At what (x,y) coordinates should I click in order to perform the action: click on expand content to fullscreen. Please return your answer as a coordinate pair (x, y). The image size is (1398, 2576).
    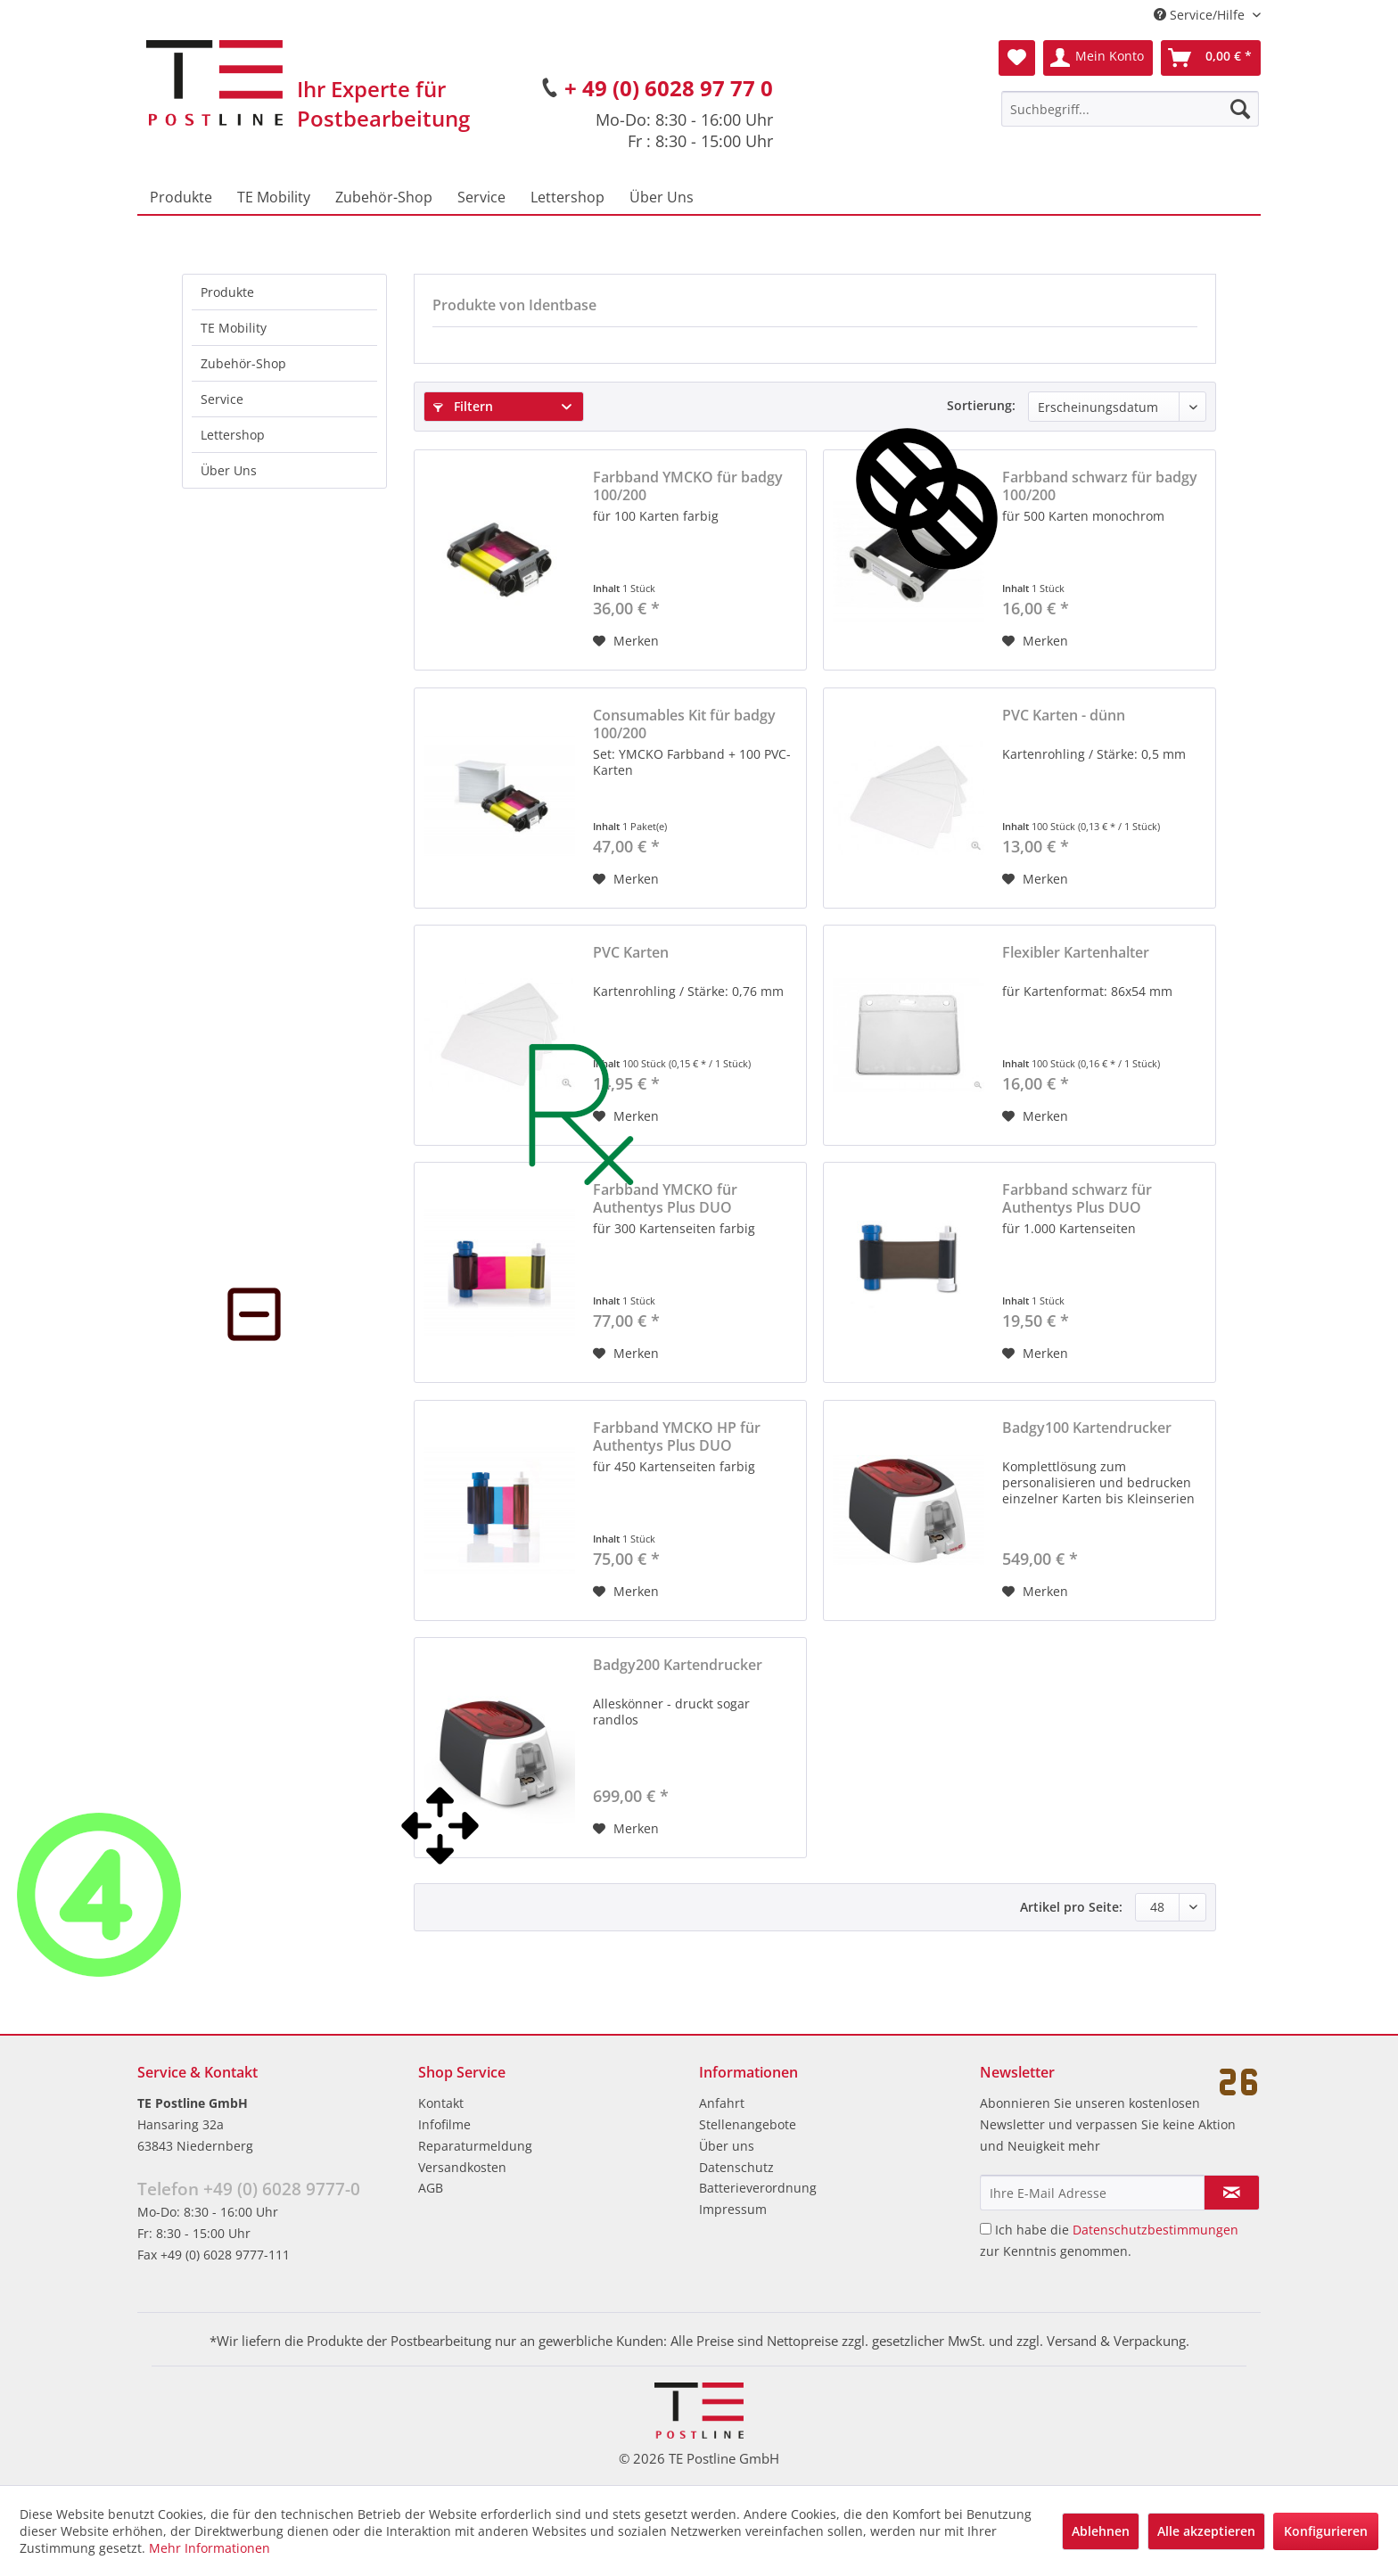
    Looking at the image, I should click on (440, 1825).